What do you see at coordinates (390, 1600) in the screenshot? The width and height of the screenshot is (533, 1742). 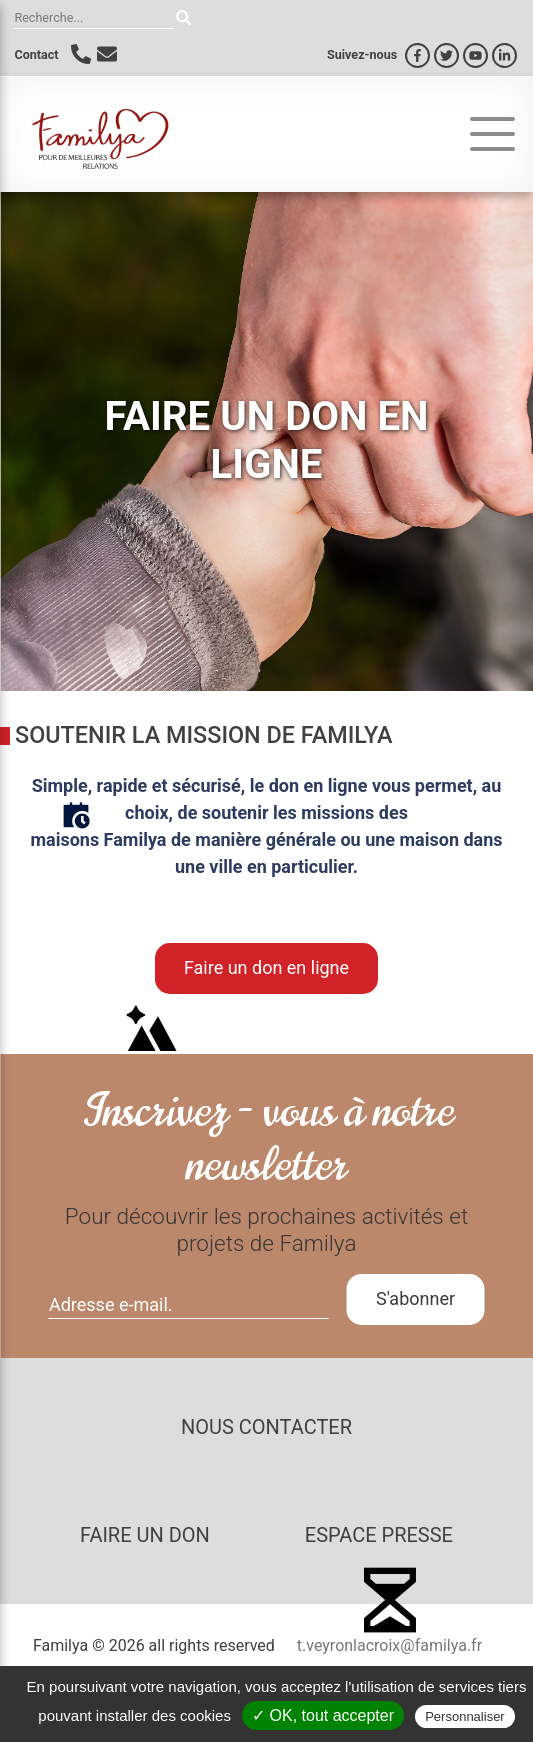 I see `indicates a process is in progress or loading` at bounding box center [390, 1600].